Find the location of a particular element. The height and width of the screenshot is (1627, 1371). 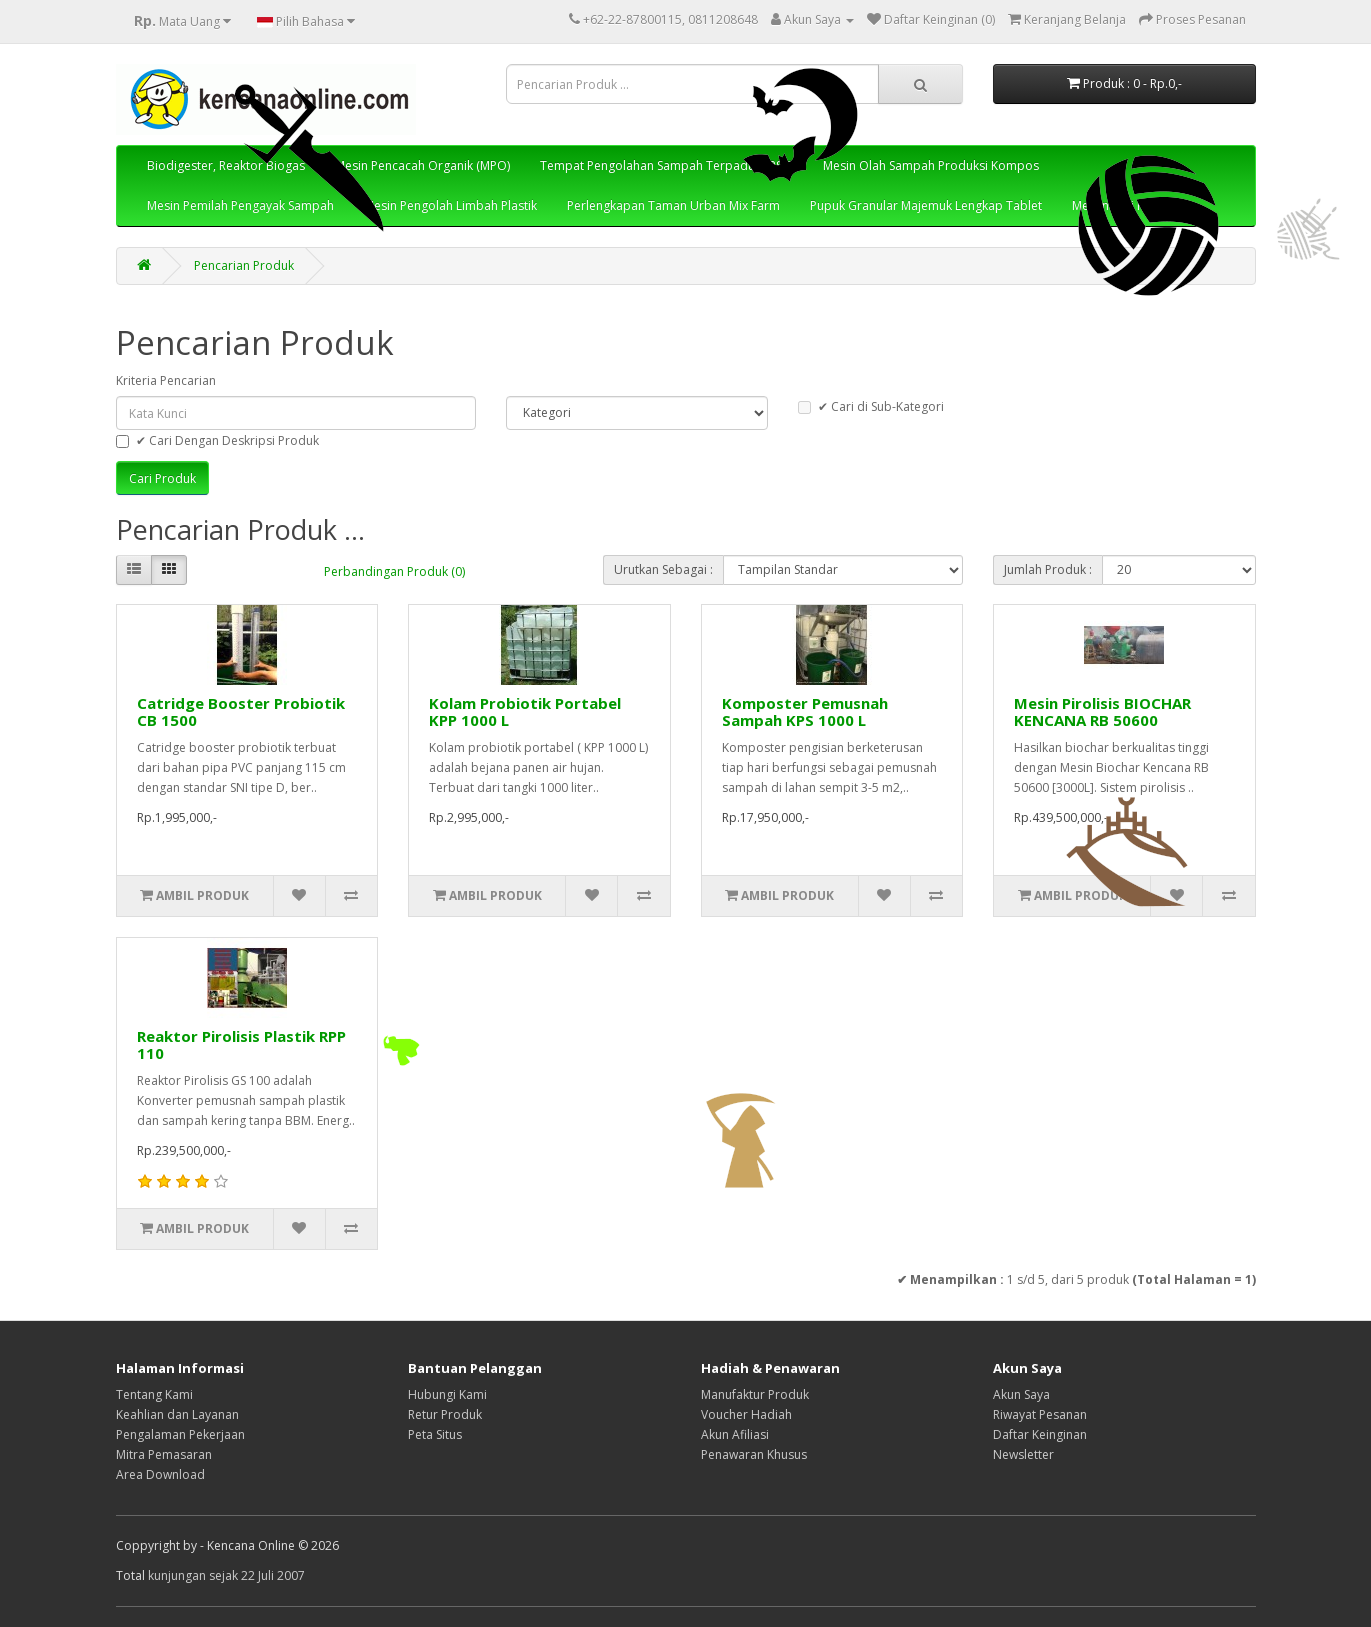

indicates death or game over state is located at coordinates (742, 1140).